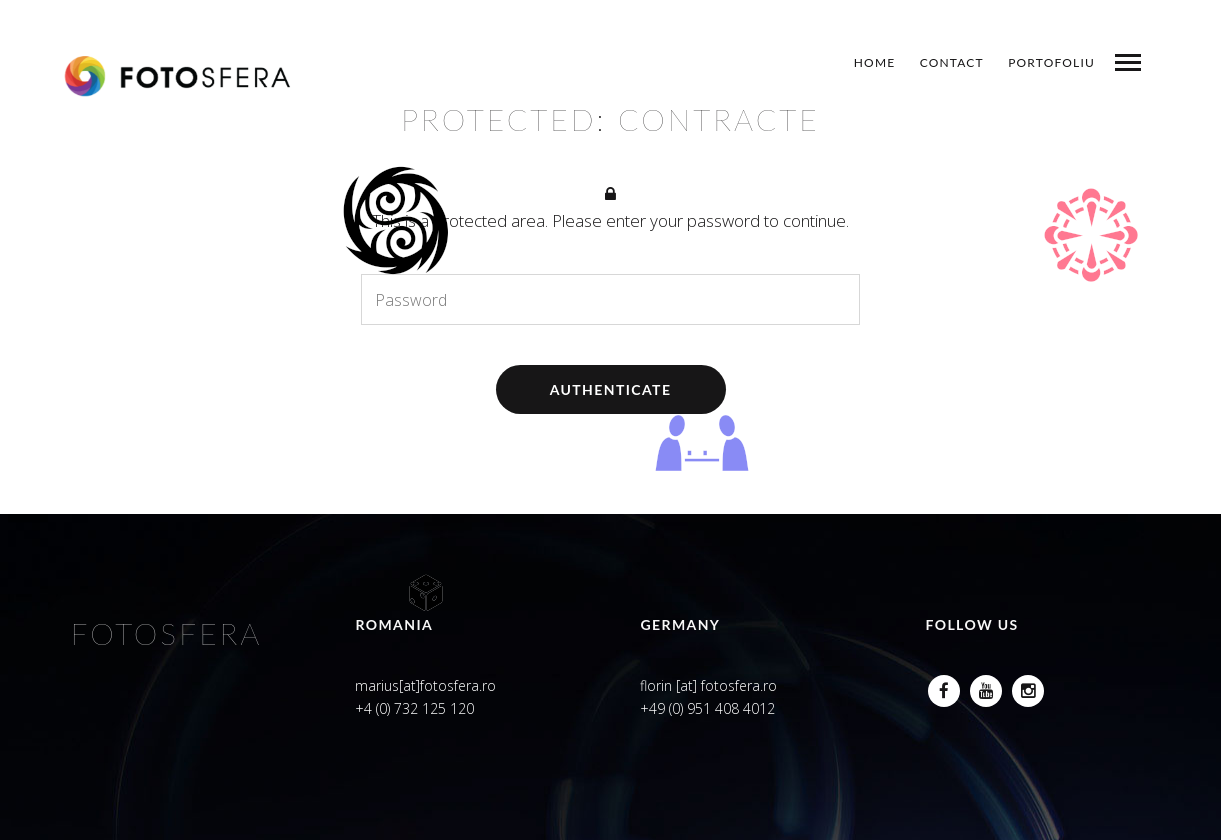 The height and width of the screenshot is (840, 1221). Describe the element at coordinates (702, 443) in the screenshot. I see `find or join tabletop gaming sessions` at that location.